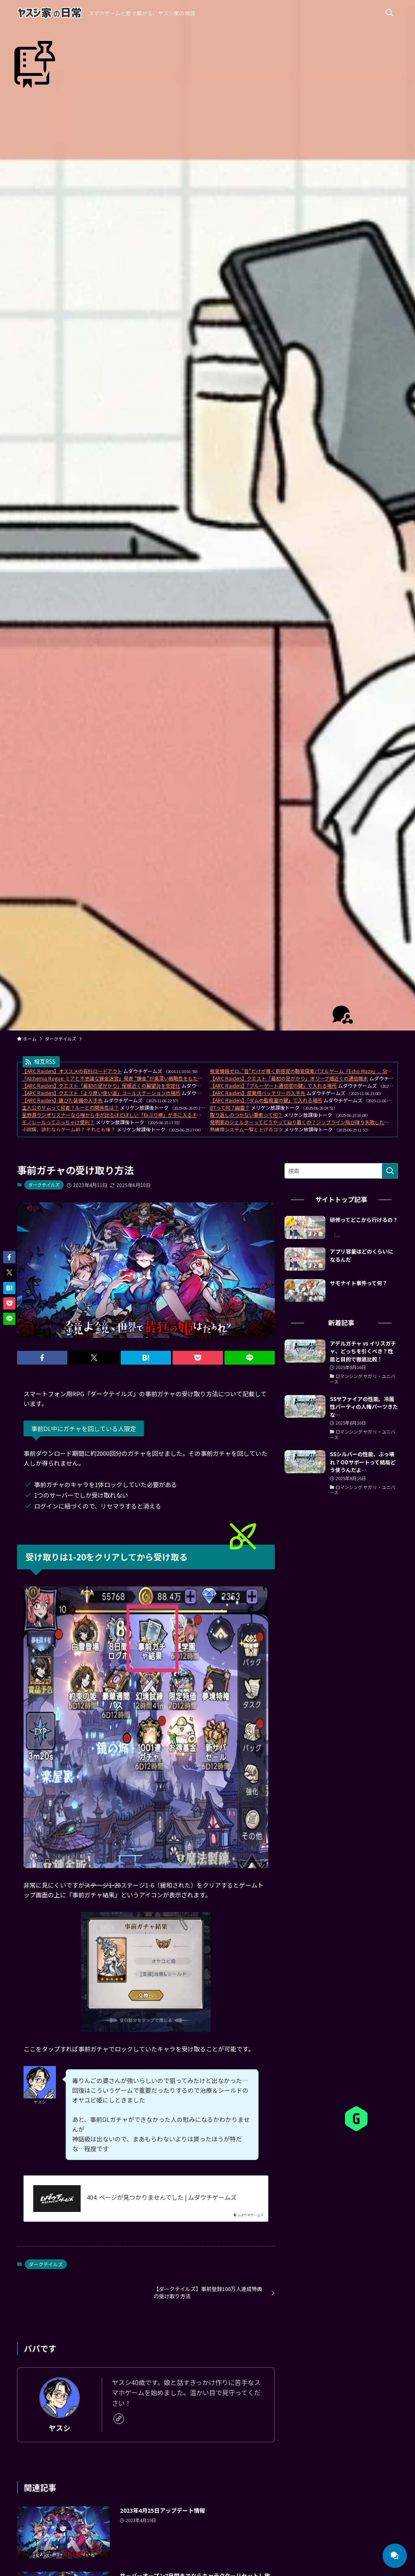  What do you see at coordinates (32, 64) in the screenshot?
I see `pin a repository to your profile or dashboard` at bounding box center [32, 64].